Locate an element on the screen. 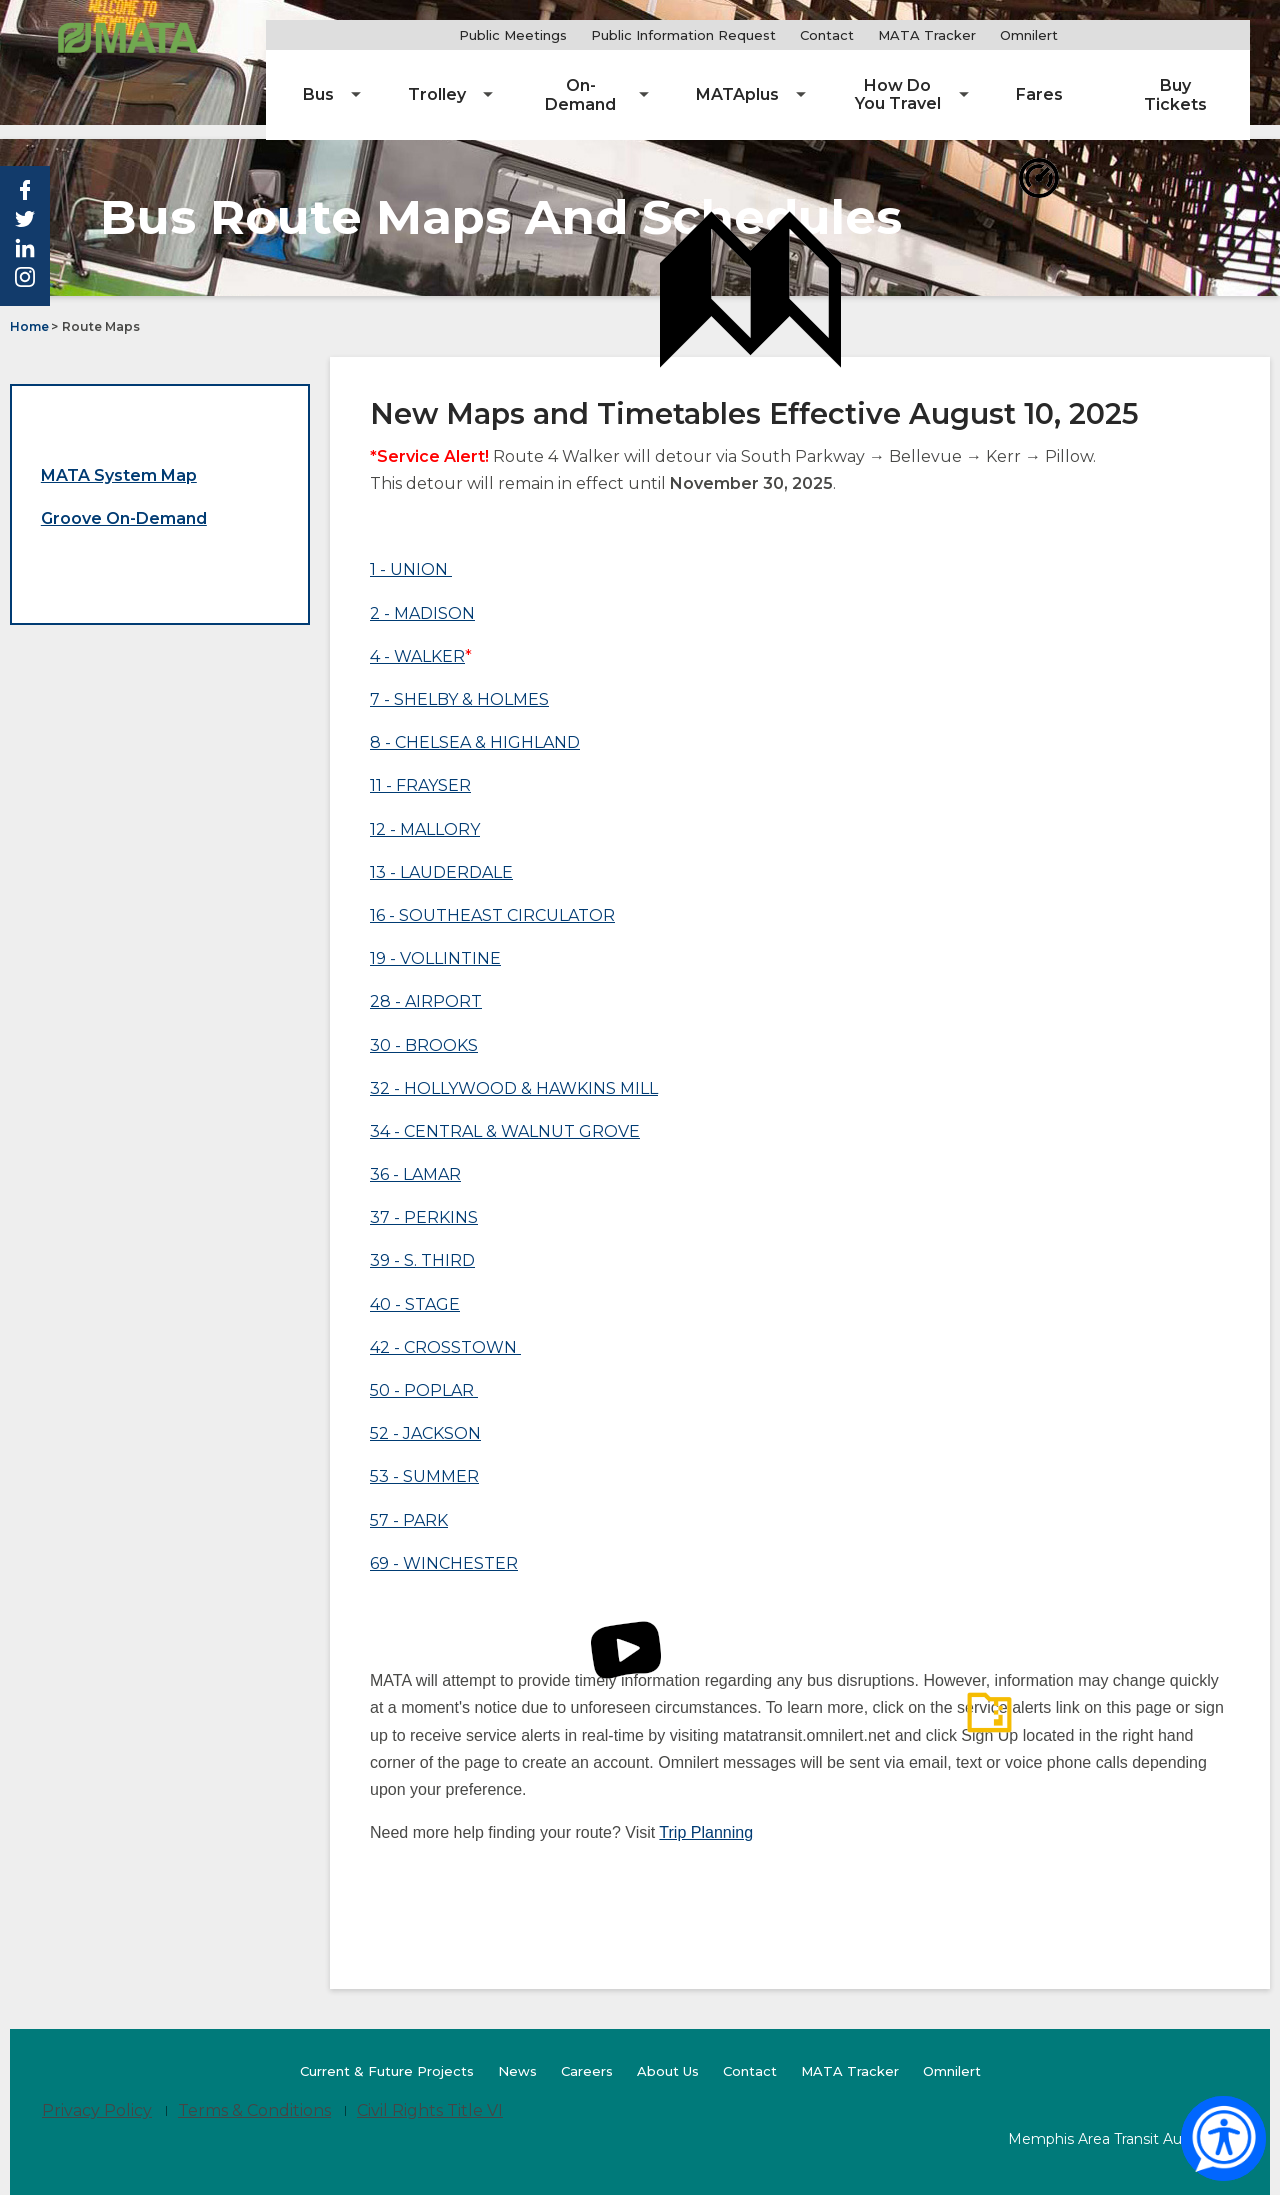  open siyuan note-taking app is located at coordinates (750, 289).